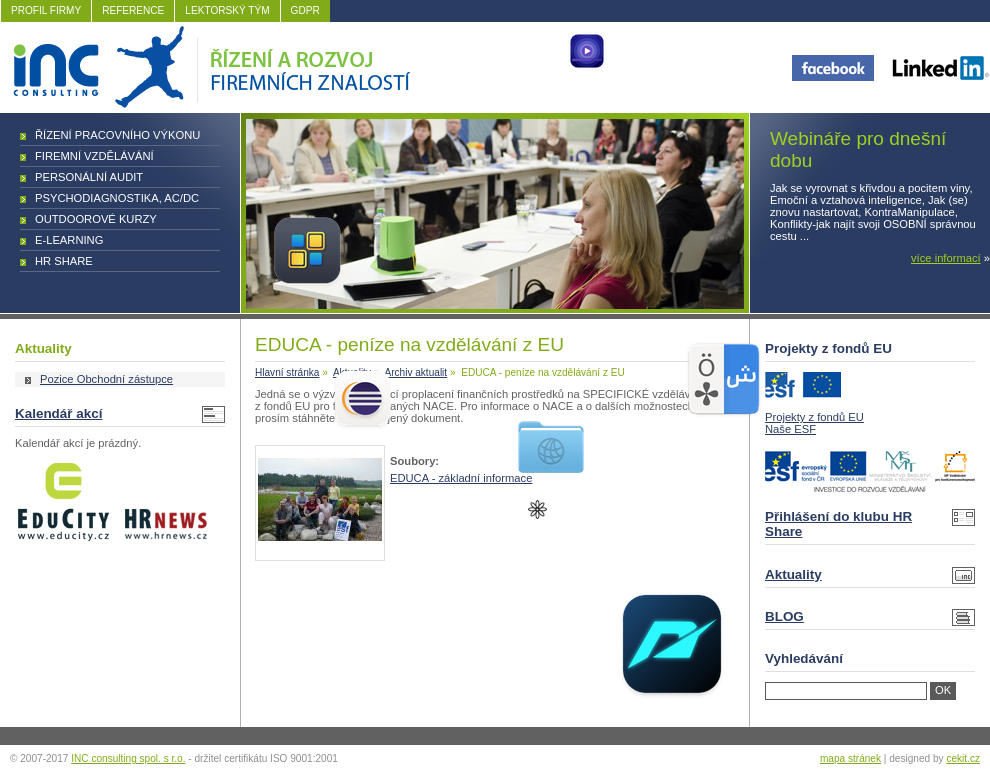 The width and height of the screenshot is (990, 772). Describe the element at coordinates (537, 509) in the screenshot. I see `open budgie window shuffler workspace manager` at that location.